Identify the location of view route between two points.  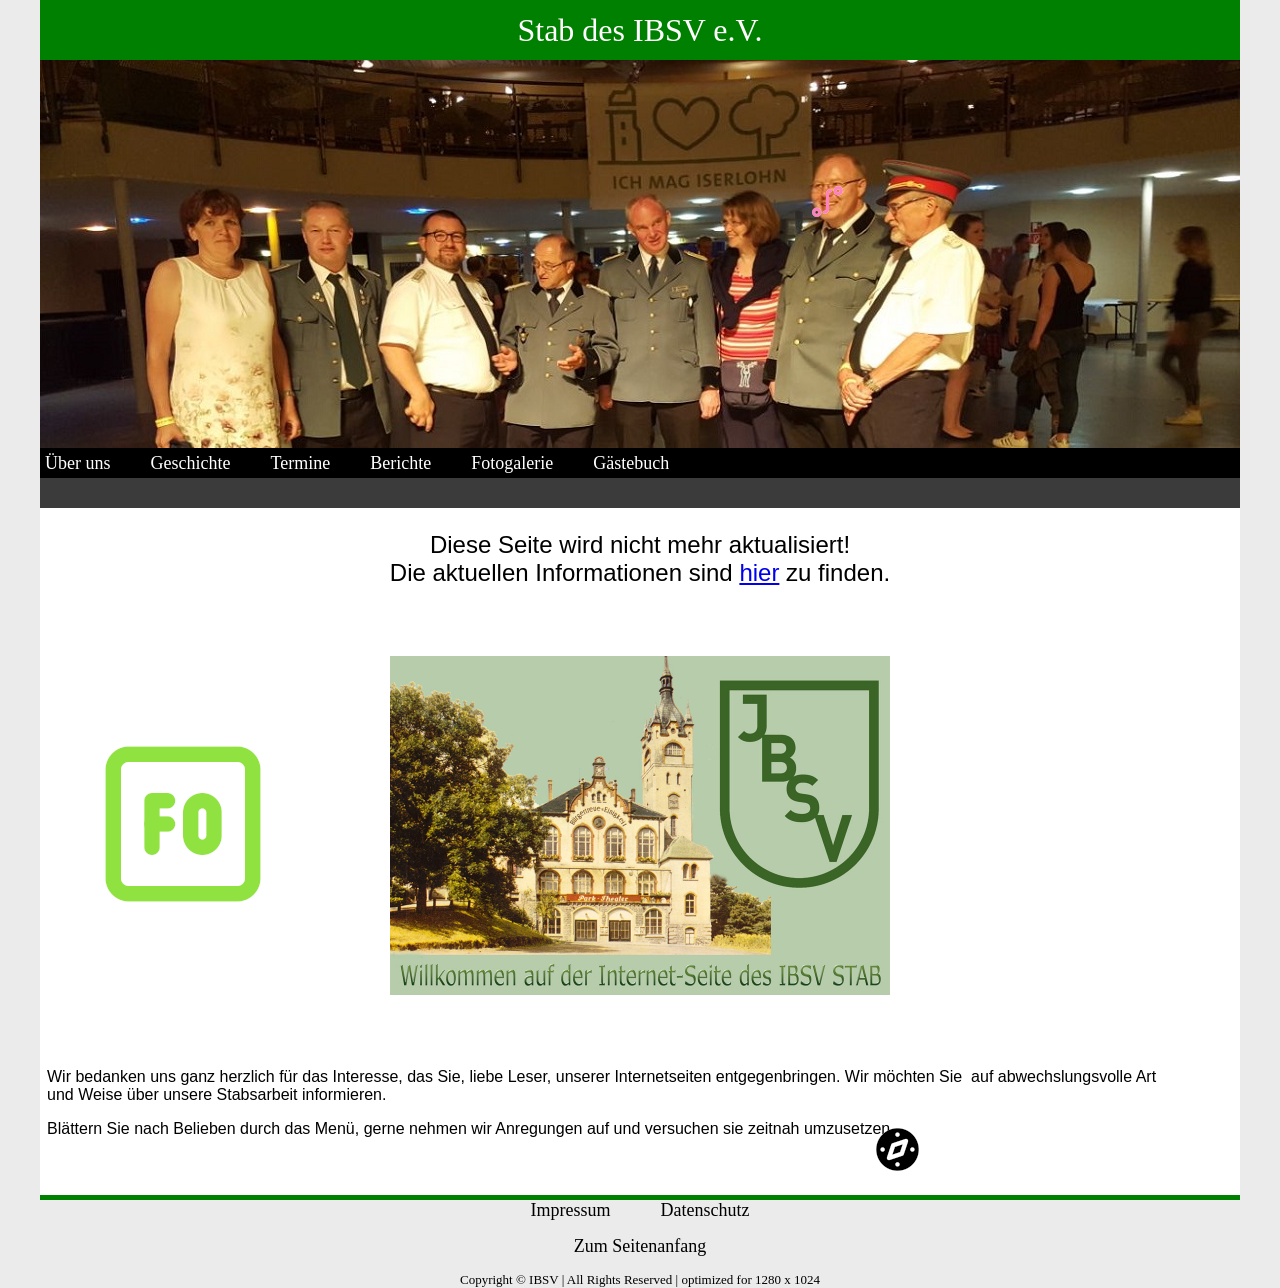
(827, 201).